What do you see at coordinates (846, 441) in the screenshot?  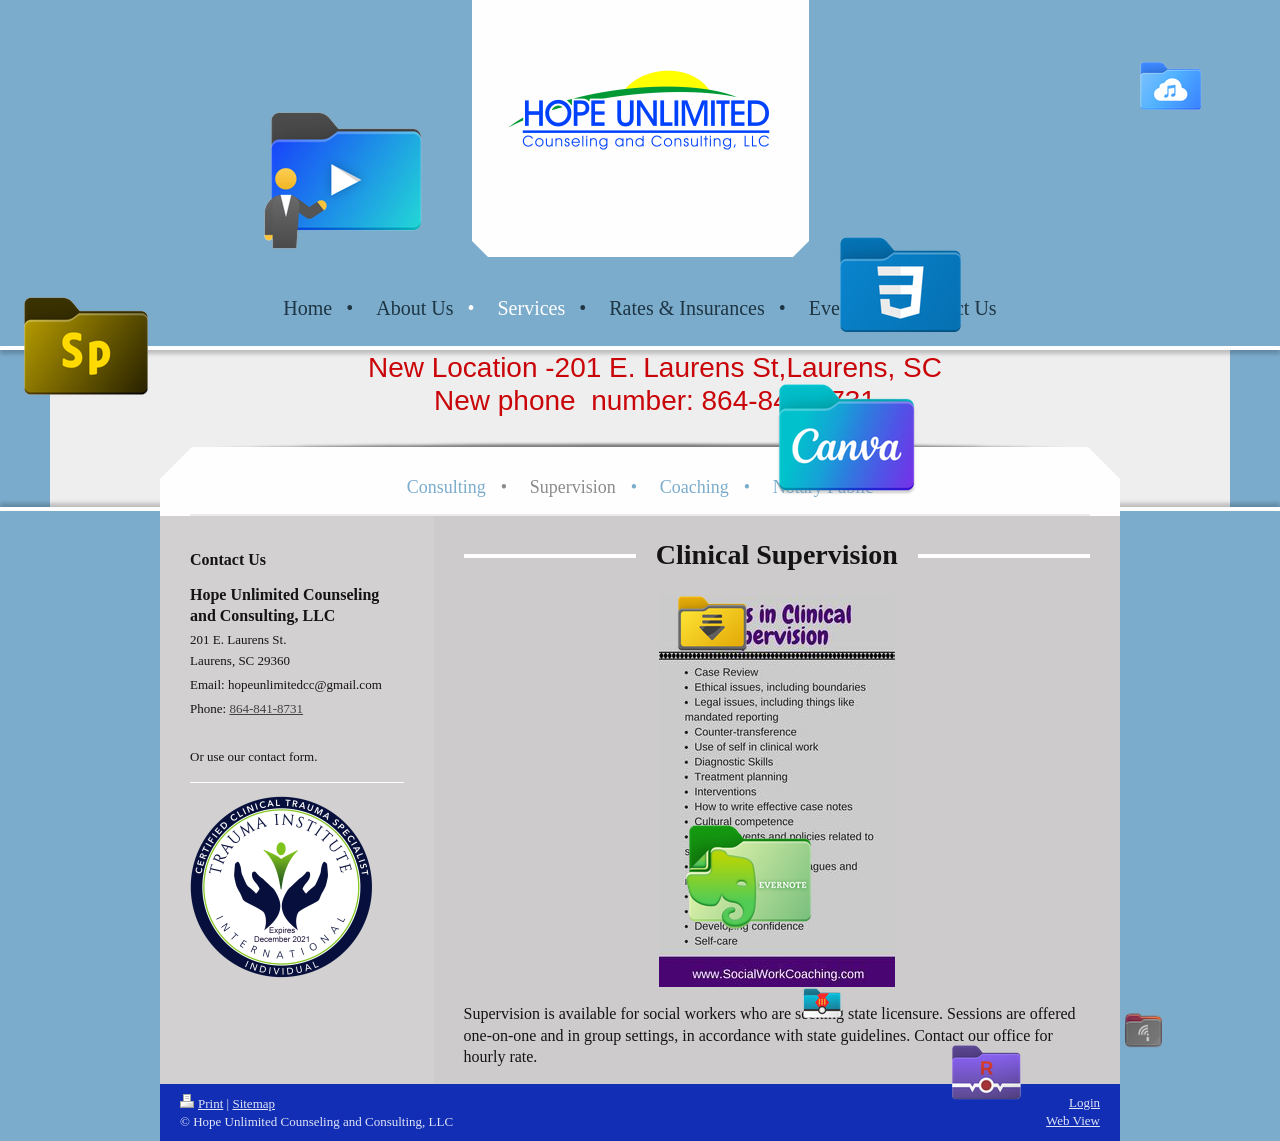 I see `open folder containing Canva project files` at bounding box center [846, 441].